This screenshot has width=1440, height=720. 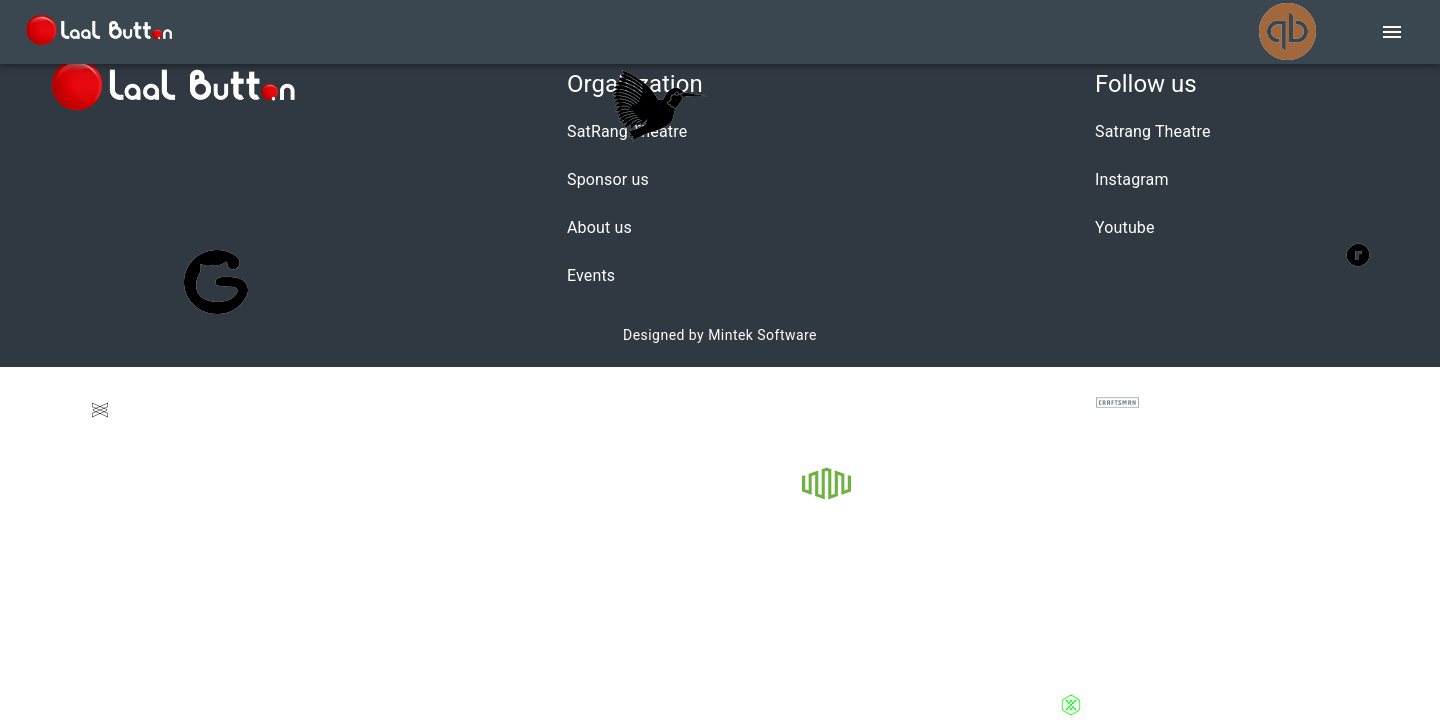 What do you see at coordinates (1117, 402) in the screenshot?
I see `craftsman brand logo` at bounding box center [1117, 402].